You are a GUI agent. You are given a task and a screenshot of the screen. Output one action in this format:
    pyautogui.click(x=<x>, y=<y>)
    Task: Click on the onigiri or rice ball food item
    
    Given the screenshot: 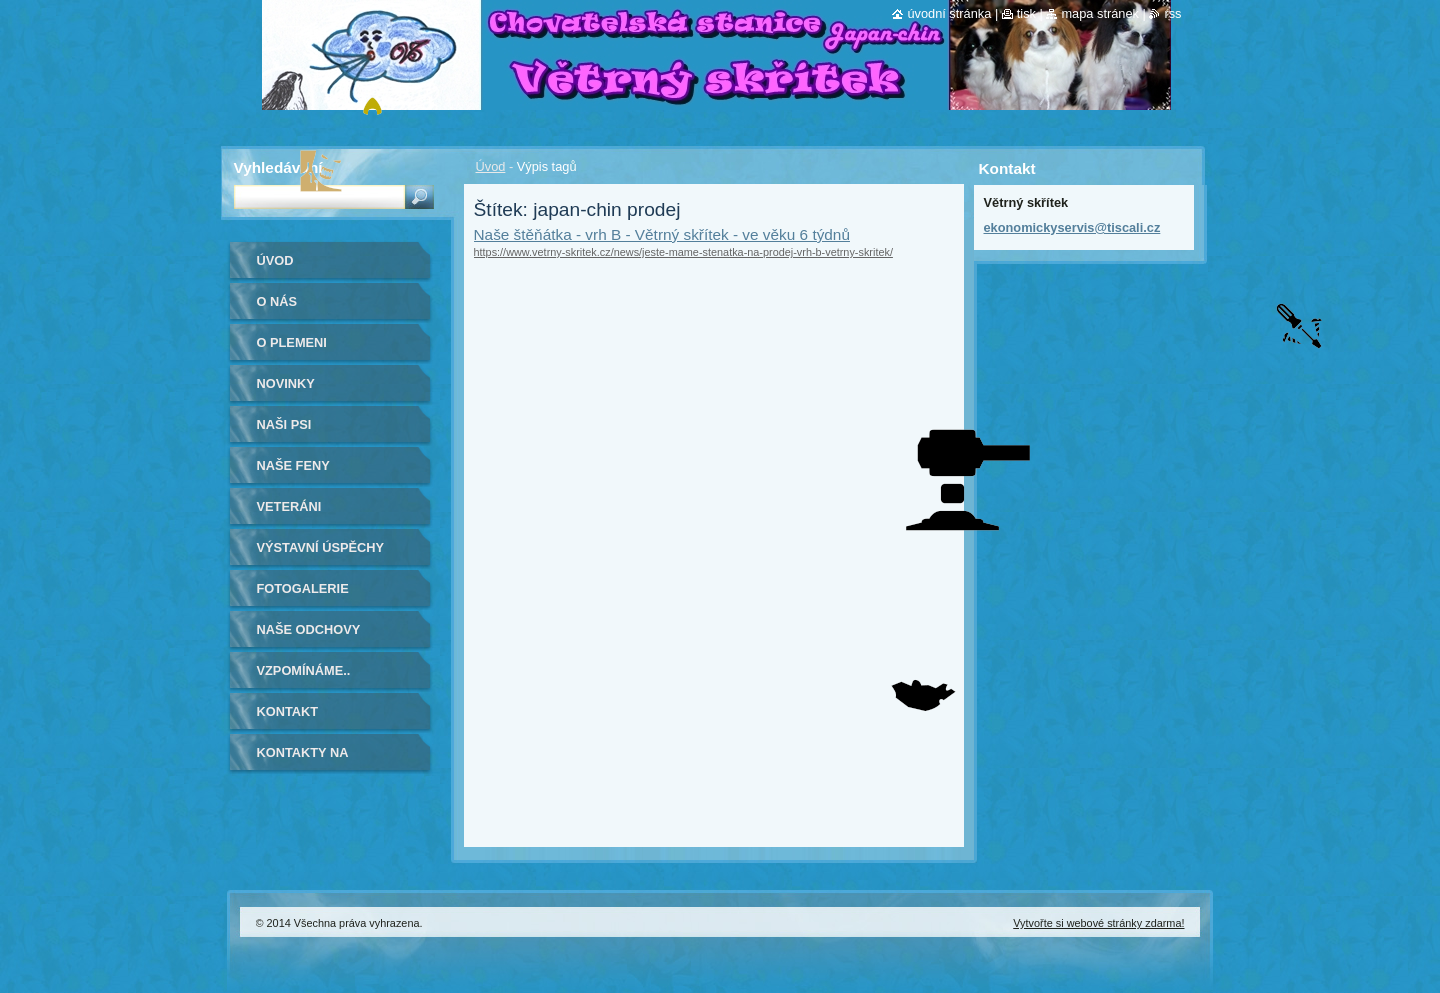 What is the action you would take?
    pyautogui.click(x=372, y=105)
    